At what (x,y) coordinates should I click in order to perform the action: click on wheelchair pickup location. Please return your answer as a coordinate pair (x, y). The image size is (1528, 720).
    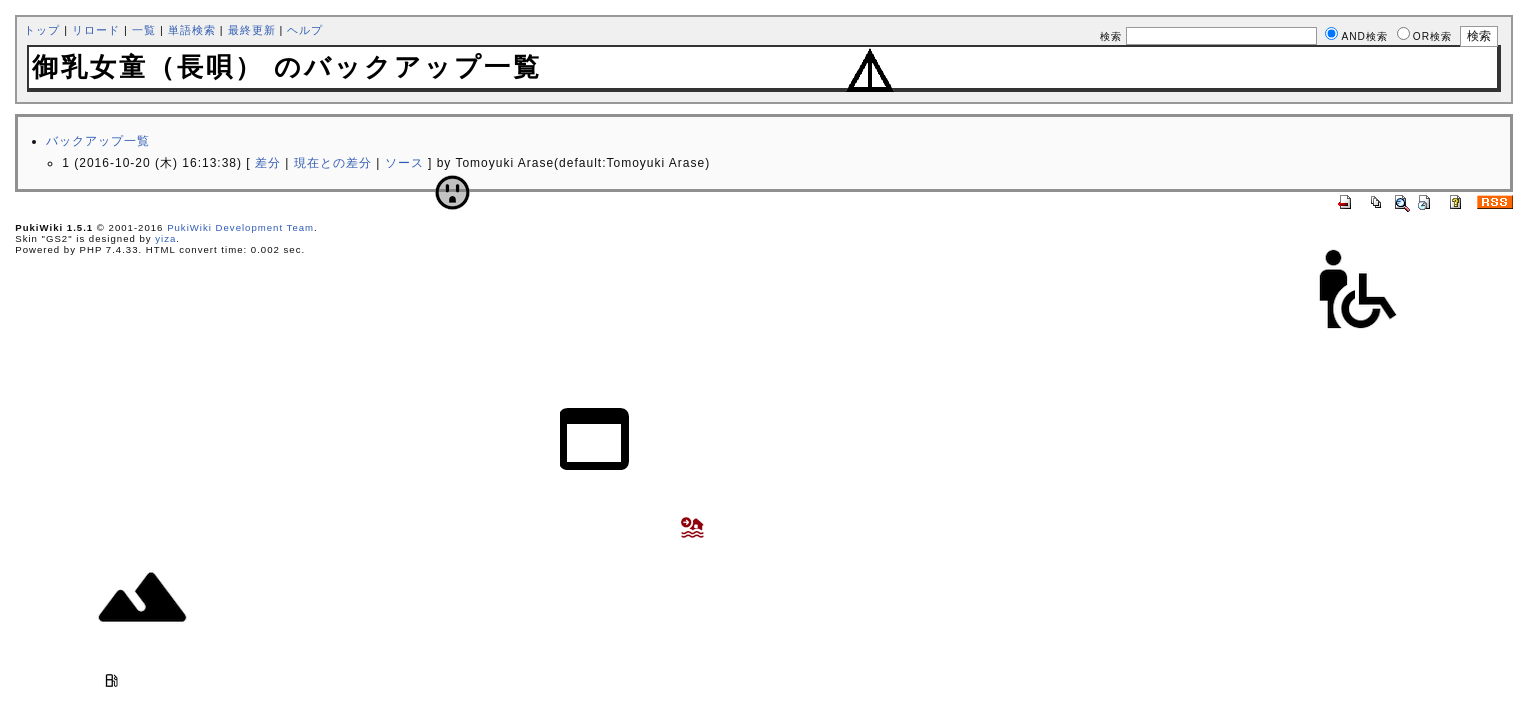
    Looking at the image, I should click on (1355, 289).